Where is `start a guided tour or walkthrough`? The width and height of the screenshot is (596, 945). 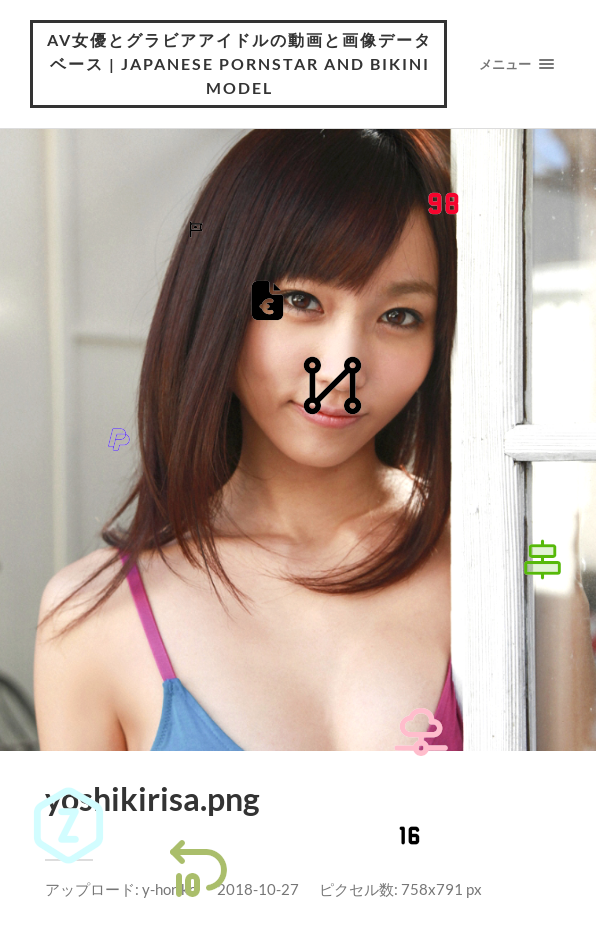 start a guided tour or walkthrough is located at coordinates (195, 229).